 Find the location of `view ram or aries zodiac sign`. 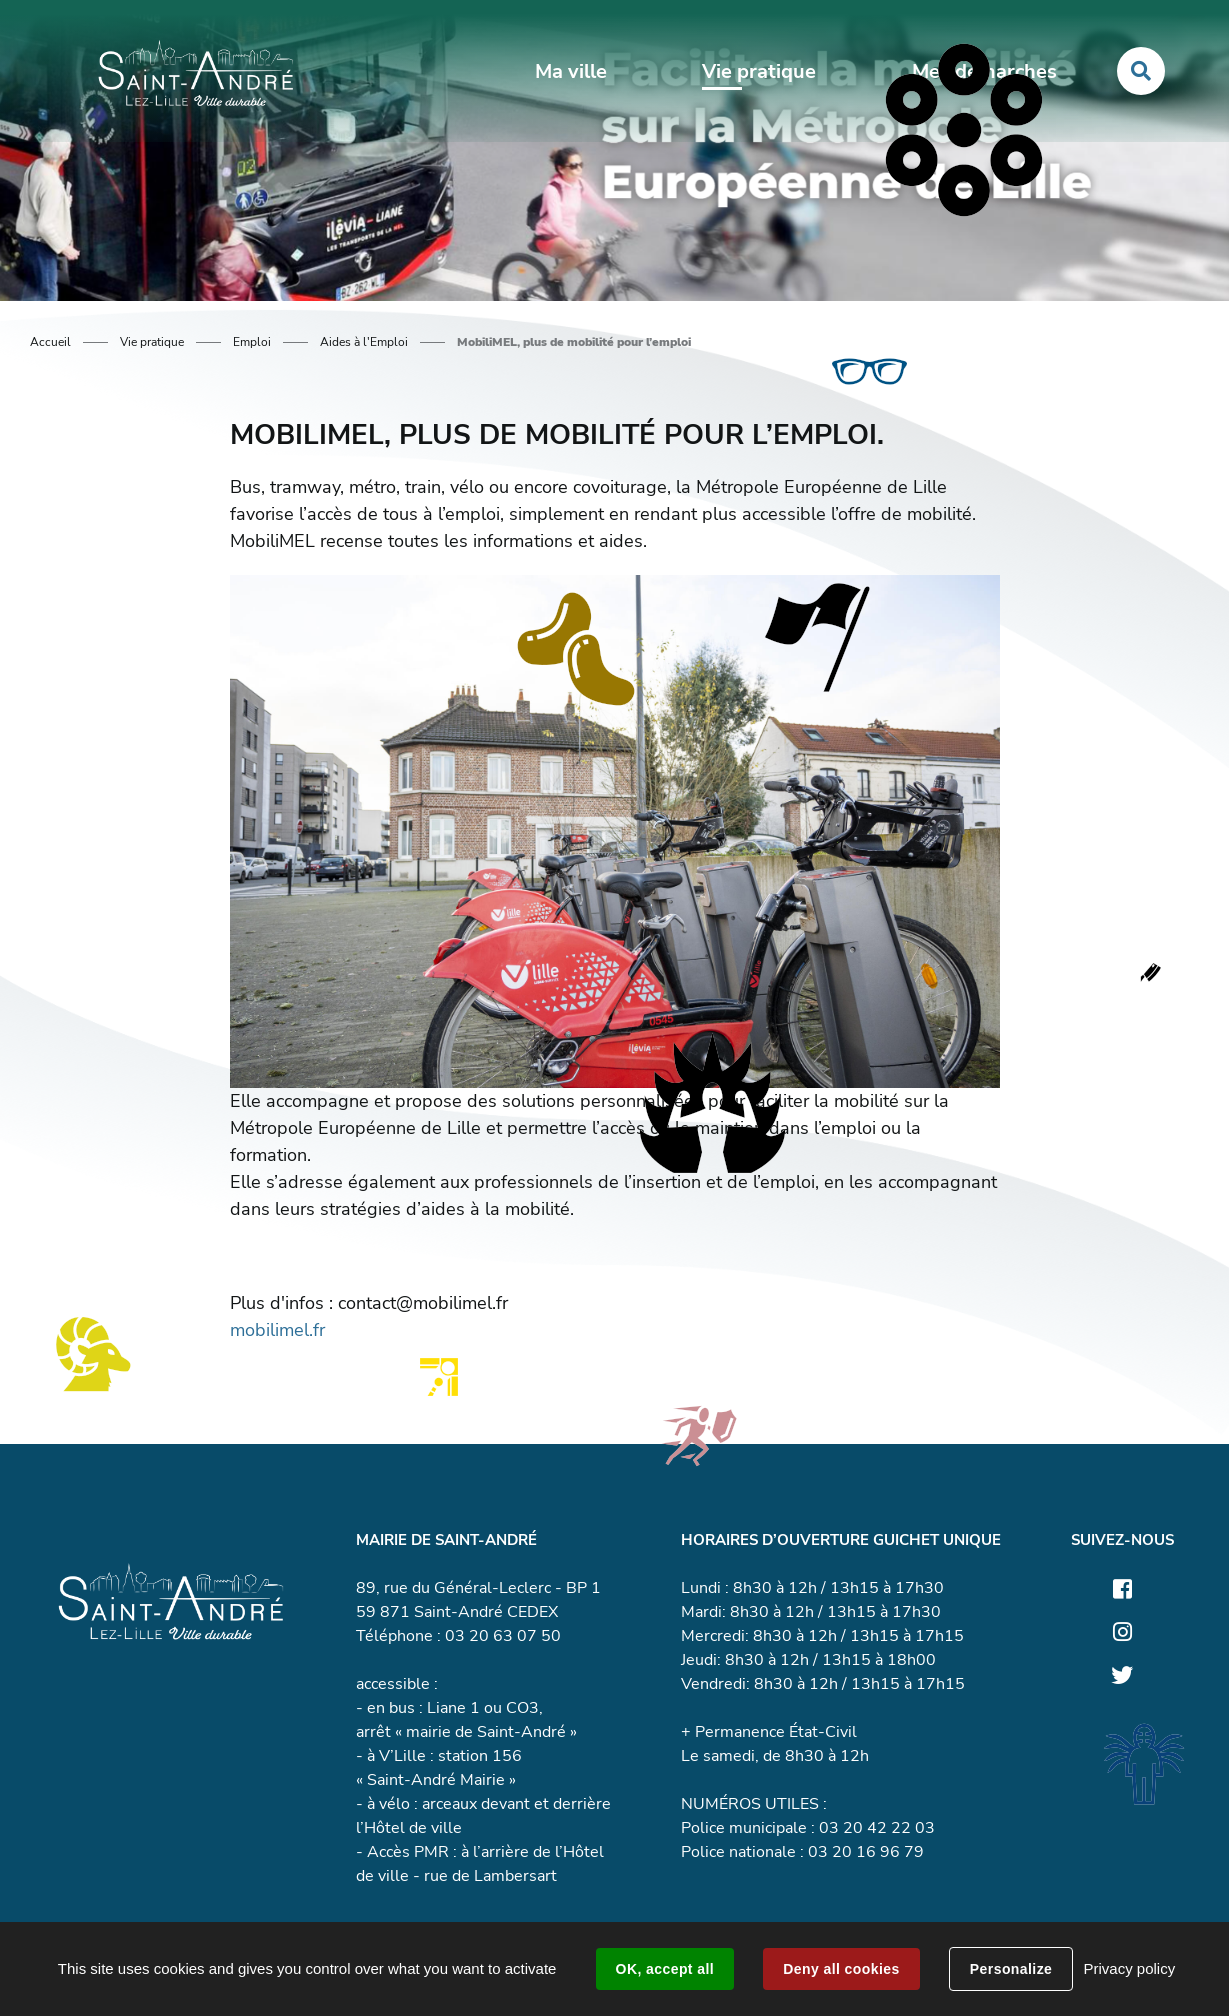

view ram or aries zodiac sign is located at coordinates (93, 1354).